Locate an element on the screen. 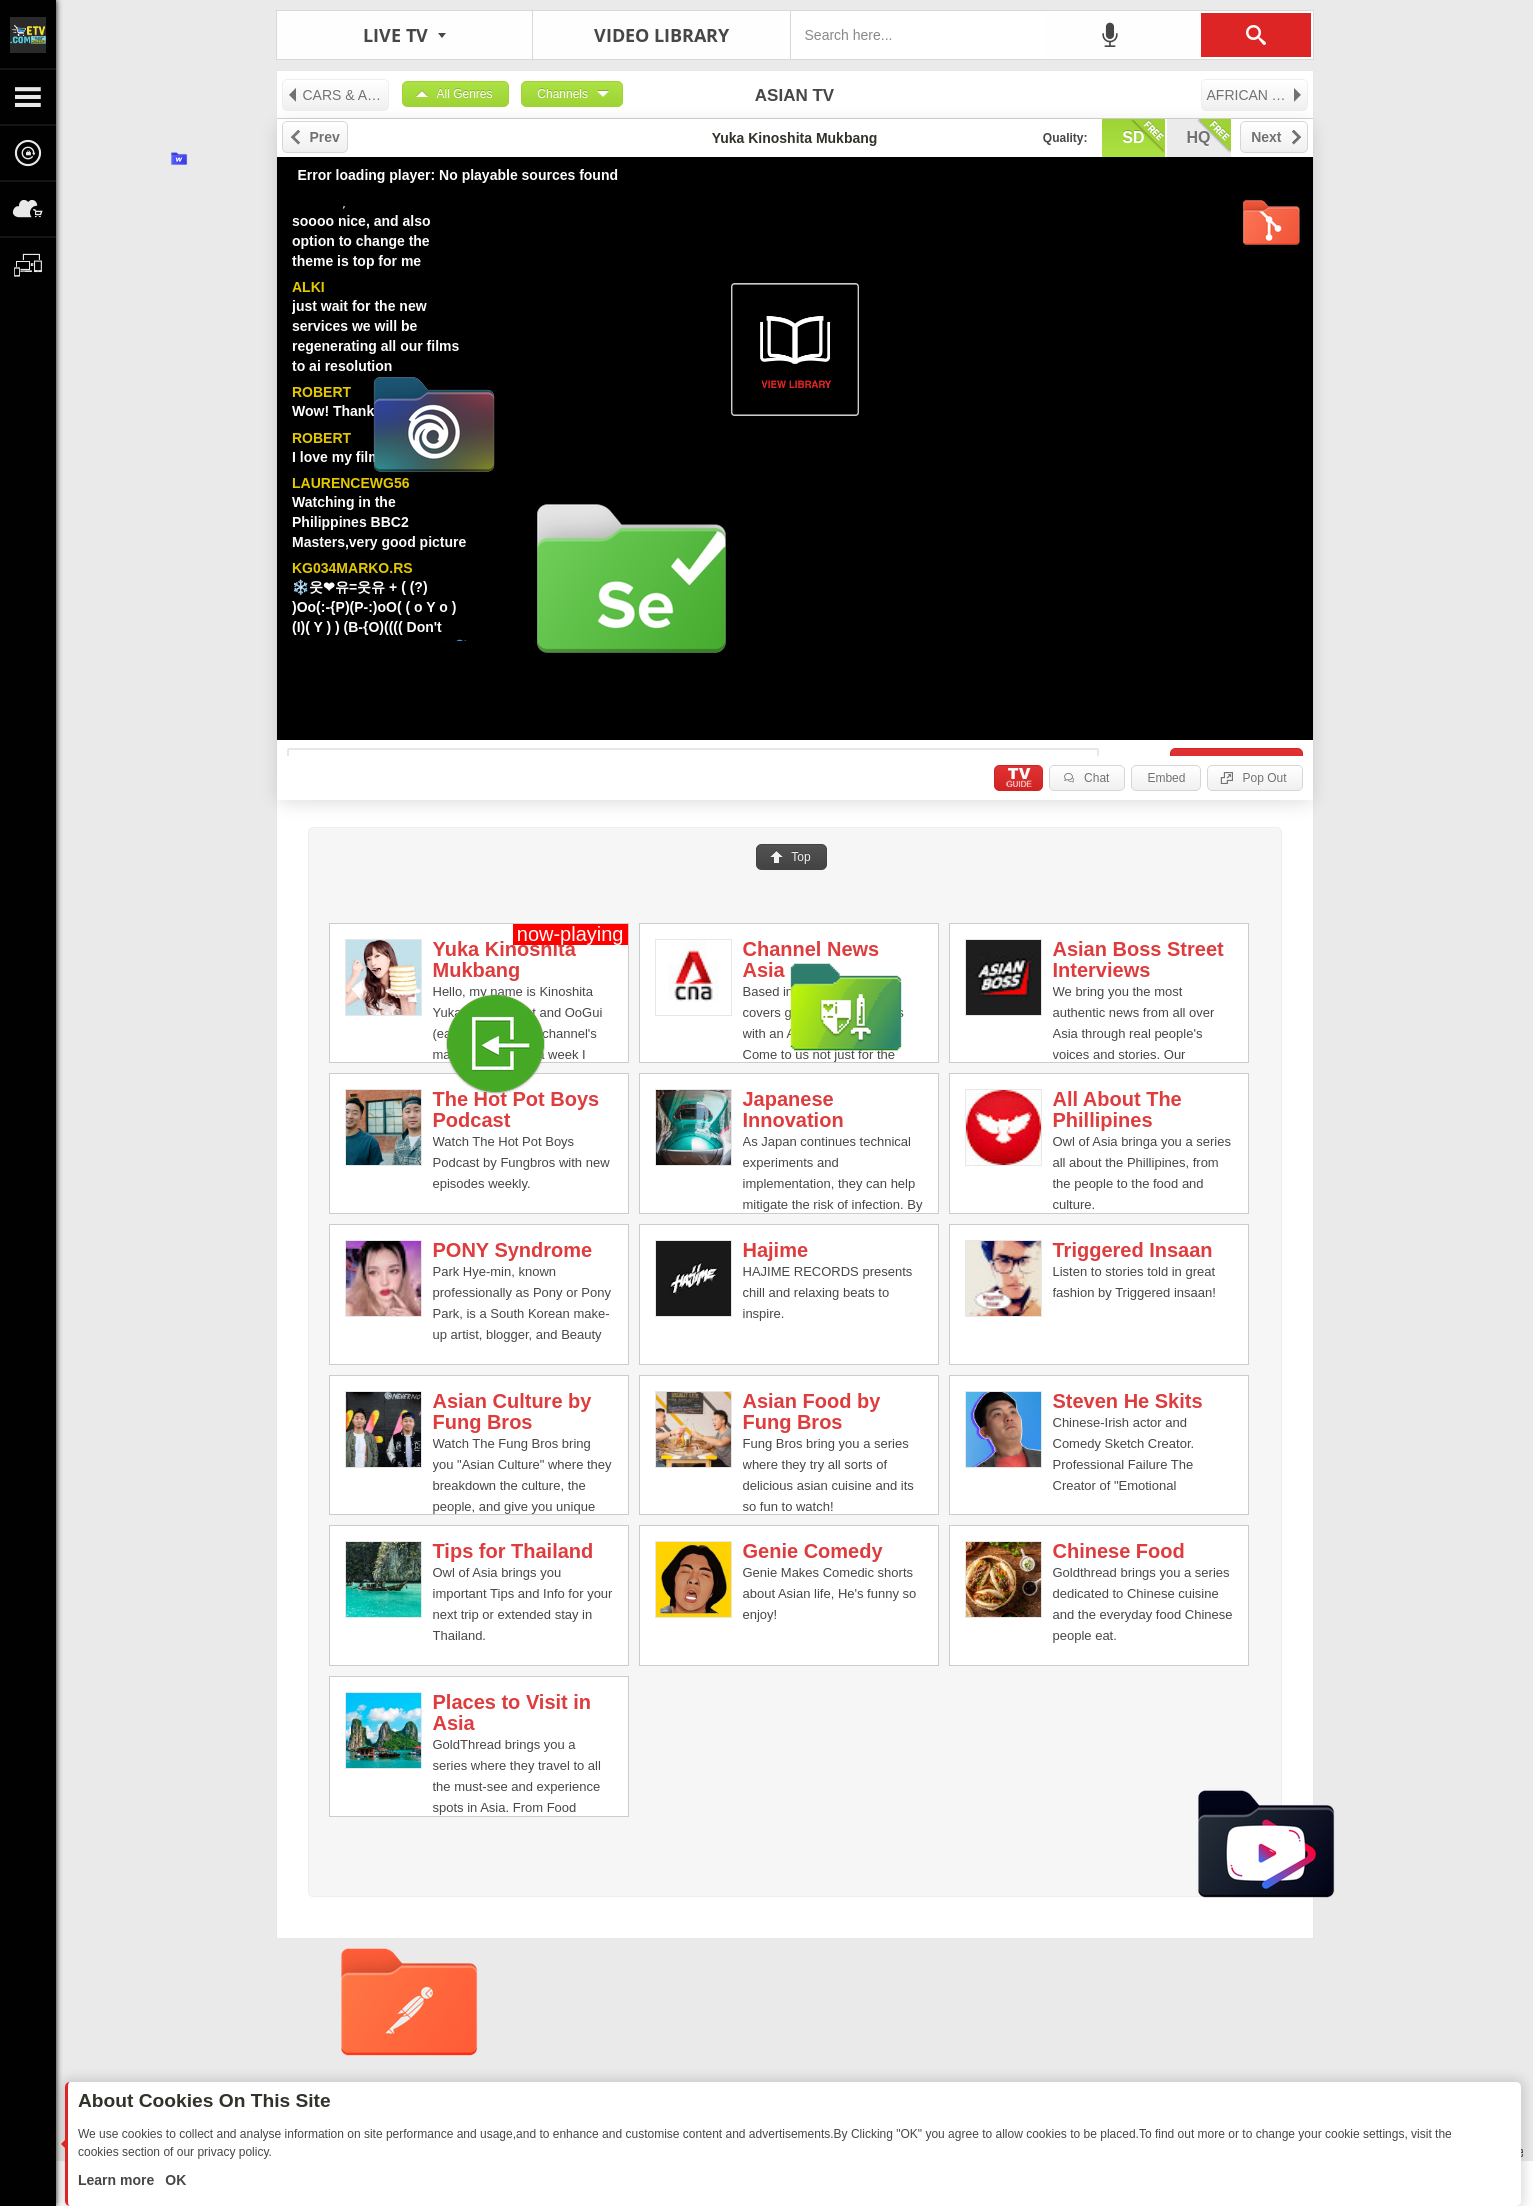  folder containing selenium test automation files is located at coordinates (630, 583).